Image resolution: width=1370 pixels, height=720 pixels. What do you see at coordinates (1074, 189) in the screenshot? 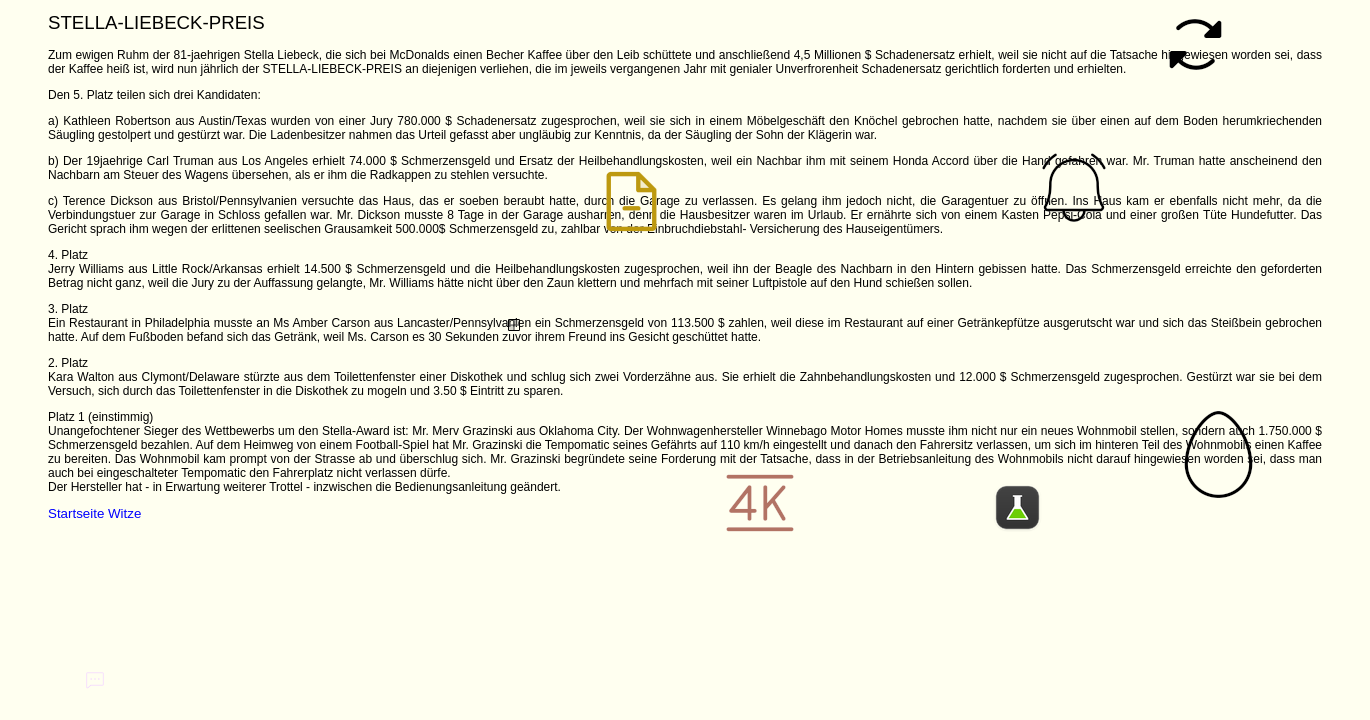
I see `indicates new notifications or alerts` at bounding box center [1074, 189].